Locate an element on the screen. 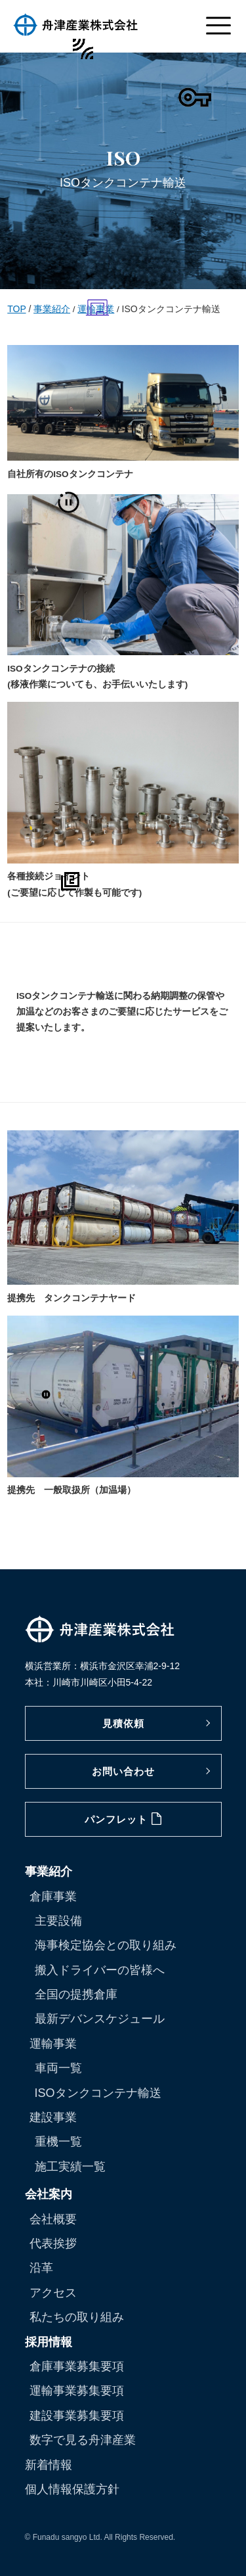 The height and width of the screenshot is (2576, 246). enable lens flare or light leak effect is located at coordinates (83, 49).